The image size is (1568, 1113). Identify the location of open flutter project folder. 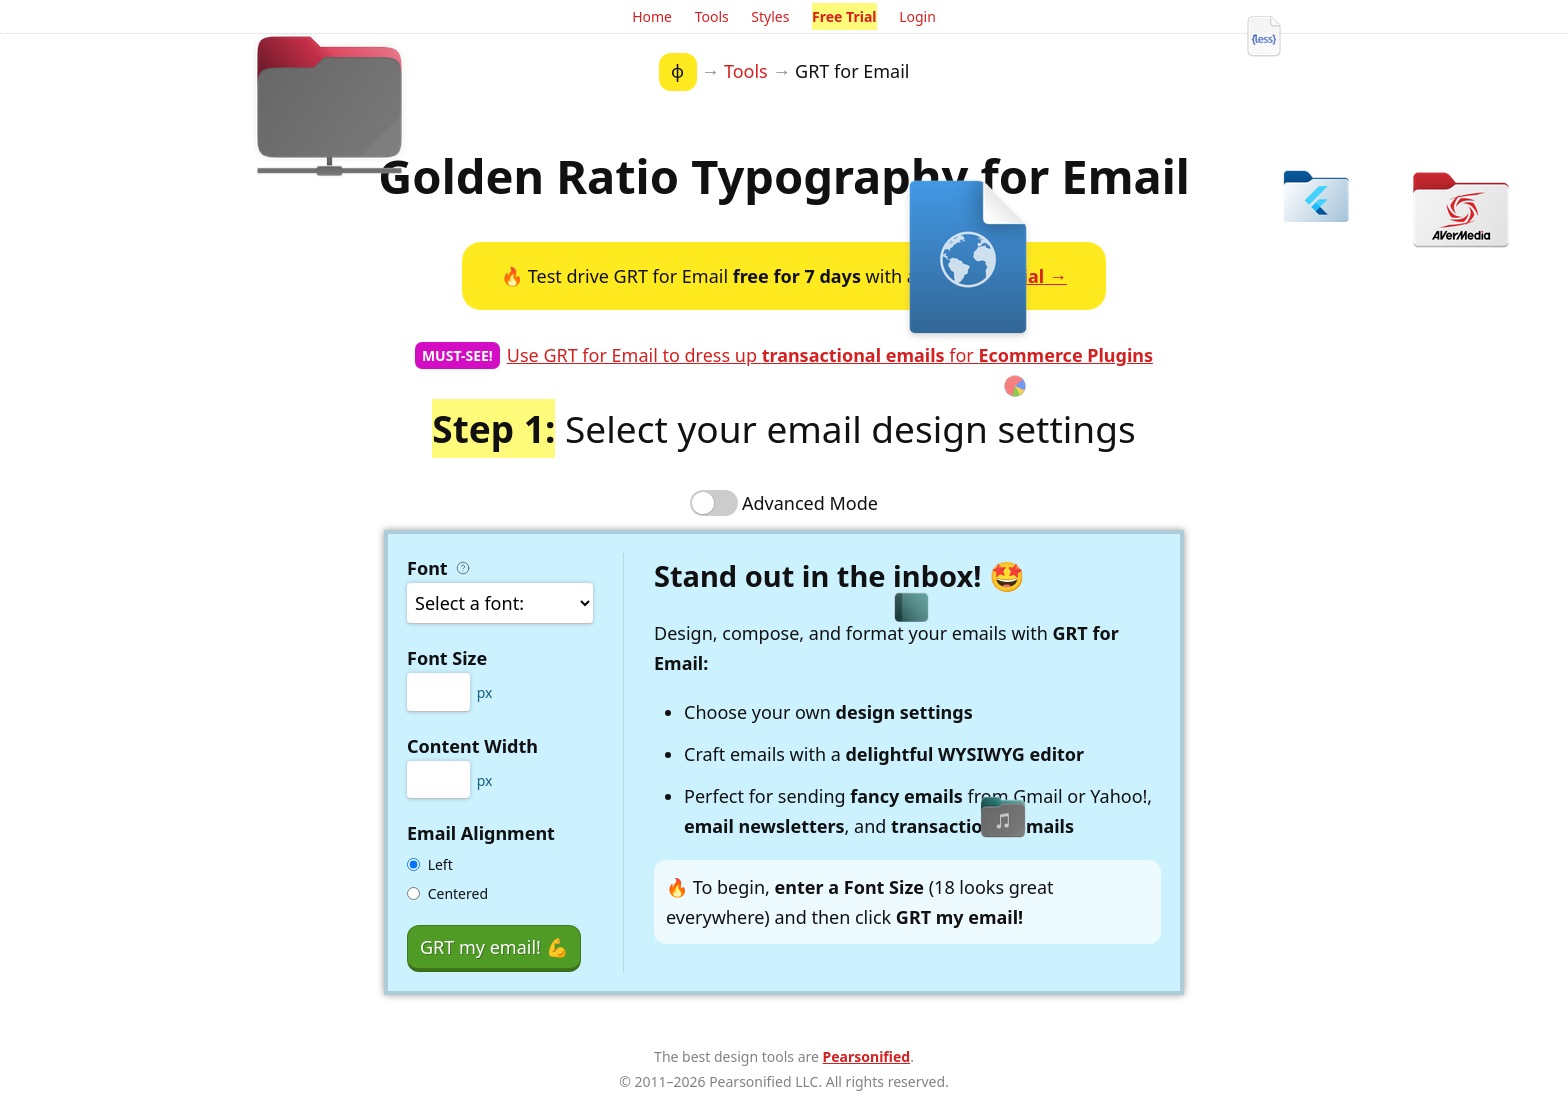
(1316, 198).